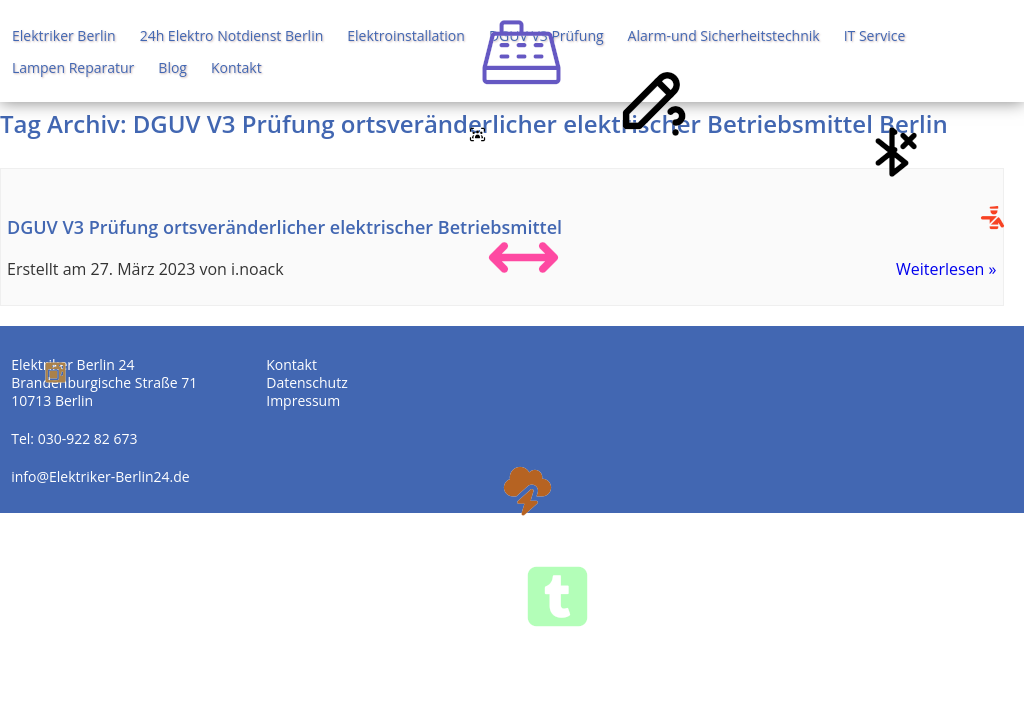  What do you see at coordinates (523, 257) in the screenshot?
I see `resize or adjust width horizontally` at bounding box center [523, 257].